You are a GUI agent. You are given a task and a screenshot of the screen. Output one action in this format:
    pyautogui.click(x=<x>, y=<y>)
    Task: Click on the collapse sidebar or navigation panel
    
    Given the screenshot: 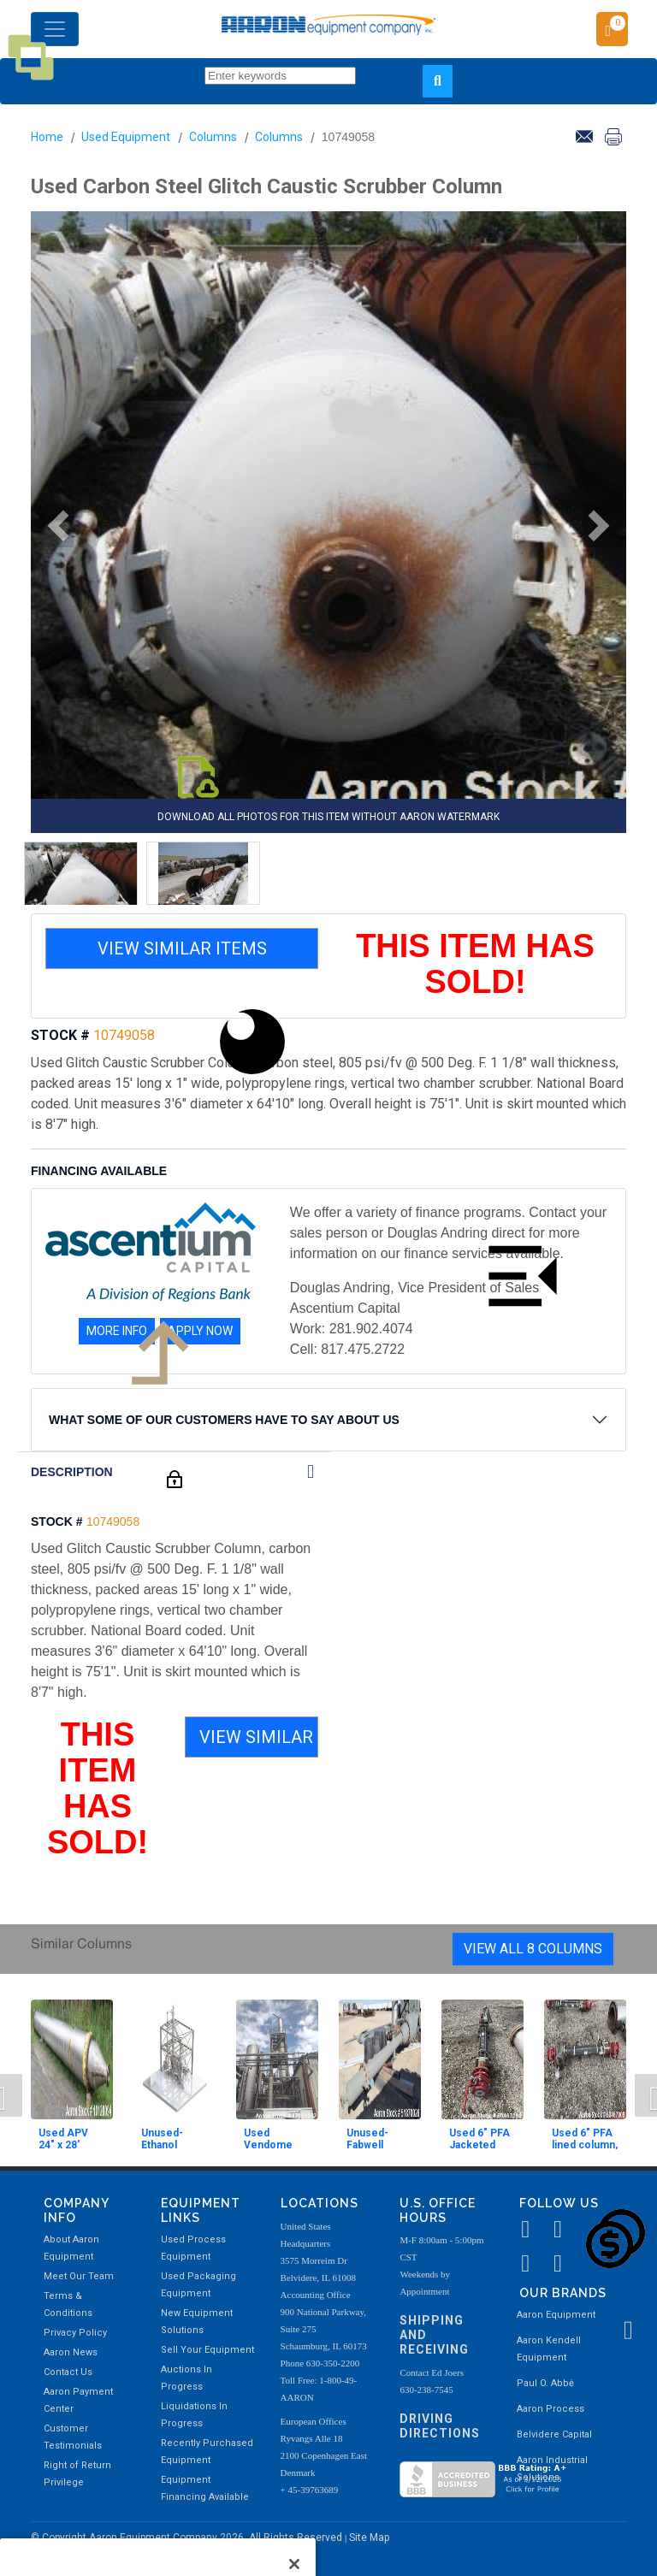 What is the action you would take?
    pyautogui.click(x=523, y=1276)
    